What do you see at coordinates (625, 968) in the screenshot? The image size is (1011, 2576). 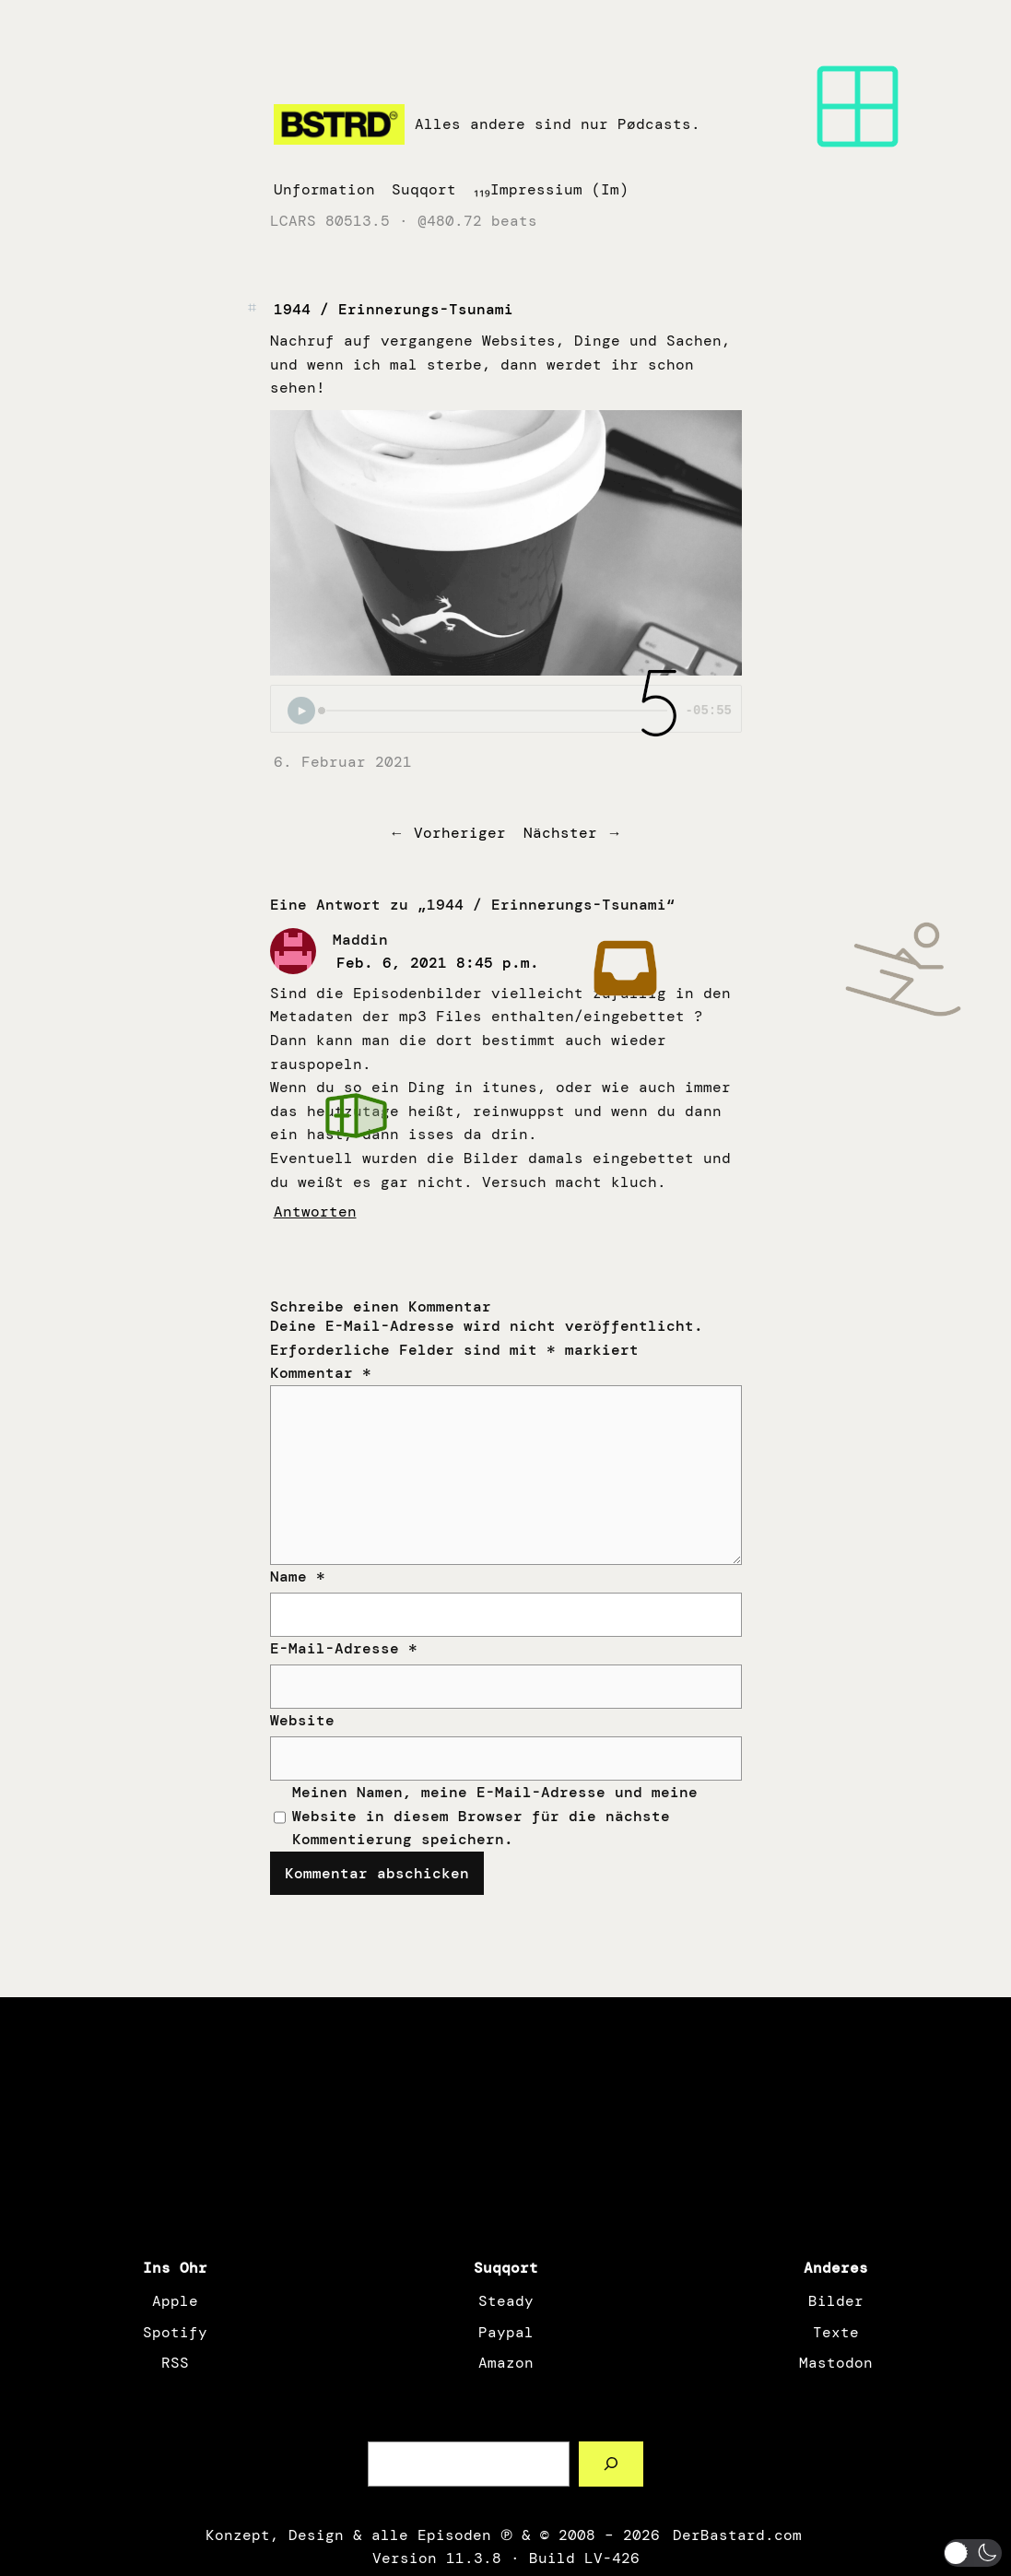 I see `view your inbox` at bounding box center [625, 968].